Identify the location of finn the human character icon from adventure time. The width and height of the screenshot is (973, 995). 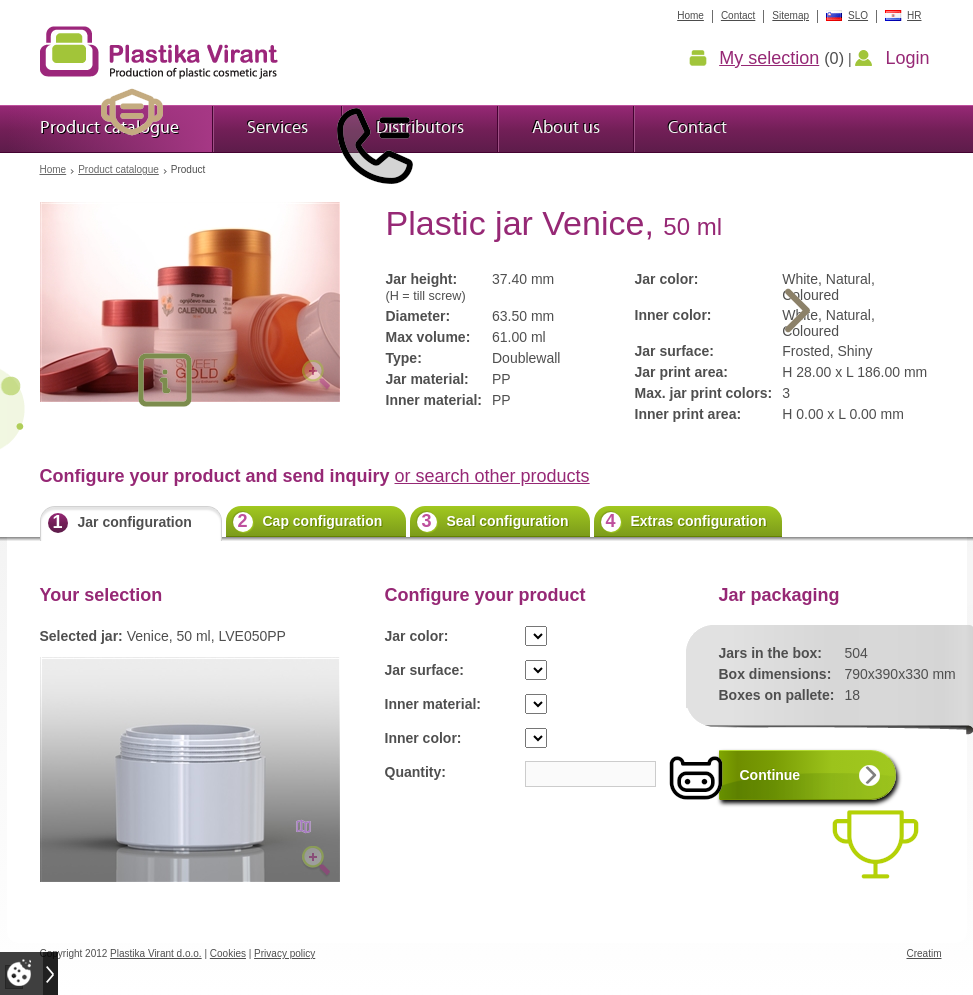
(696, 777).